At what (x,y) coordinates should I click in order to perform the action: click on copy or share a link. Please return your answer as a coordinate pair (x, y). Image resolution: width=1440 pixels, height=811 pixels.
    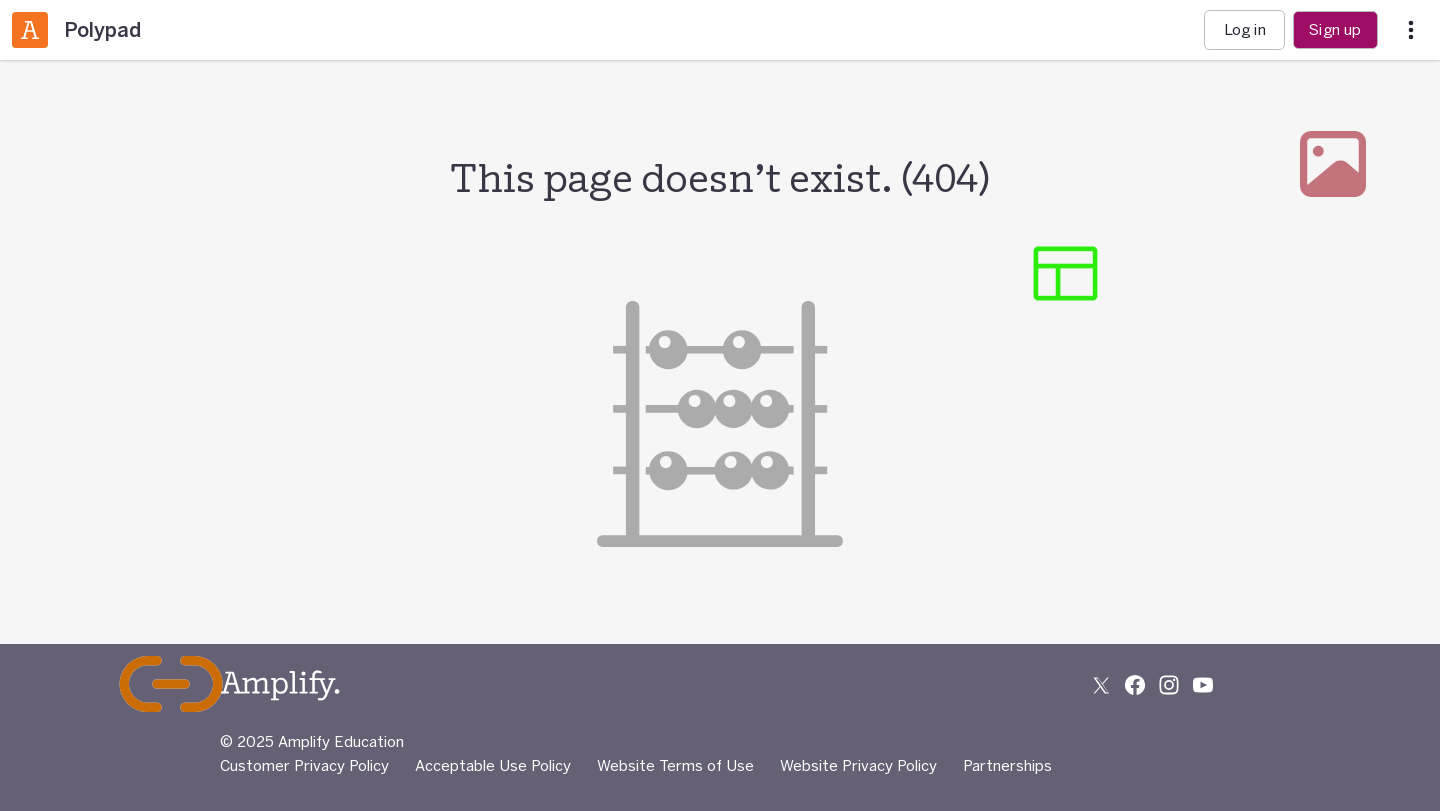
    Looking at the image, I should click on (171, 684).